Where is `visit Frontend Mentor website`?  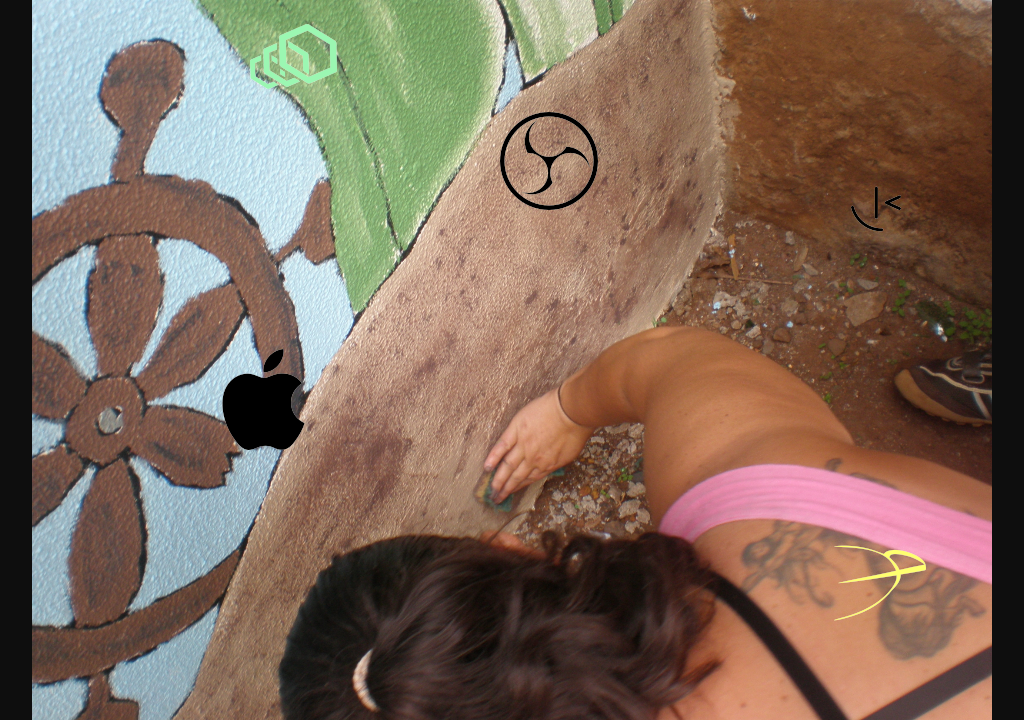 visit Frontend Mentor website is located at coordinates (876, 209).